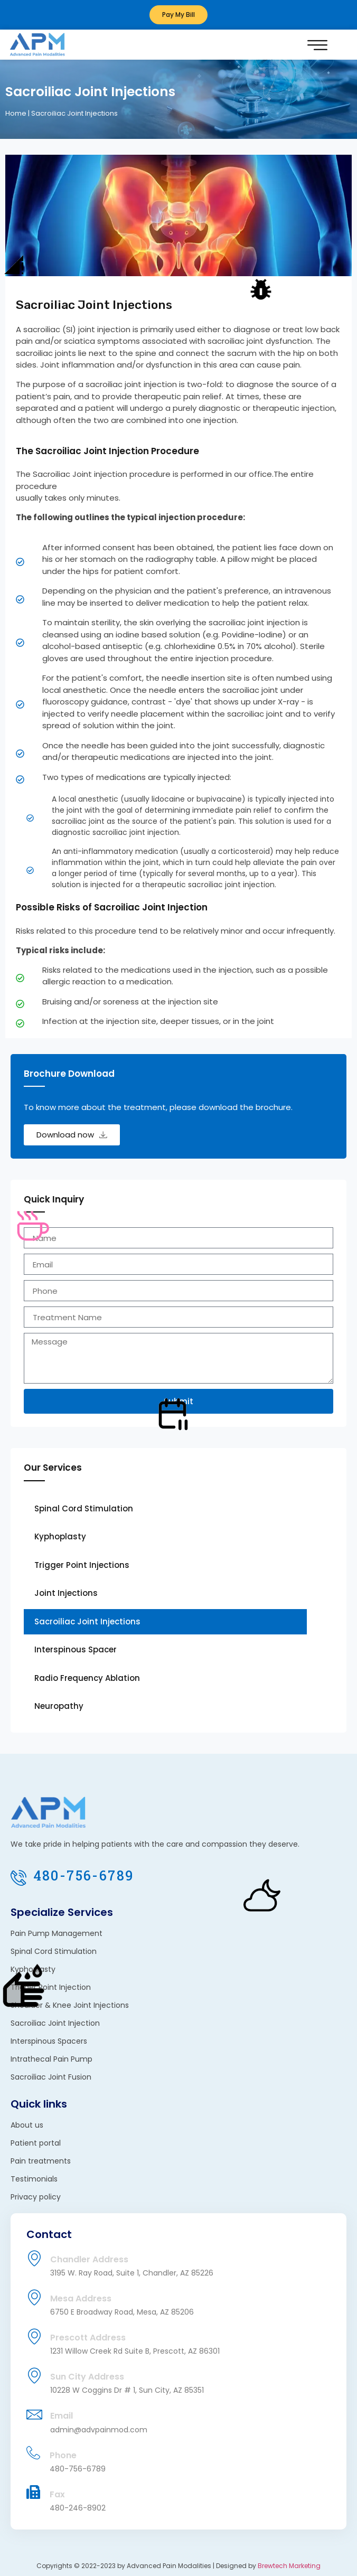 This screenshot has height=2576, width=357. What do you see at coordinates (24, 1985) in the screenshot?
I see `indicates a handwashing station or restroom nearby` at bounding box center [24, 1985].